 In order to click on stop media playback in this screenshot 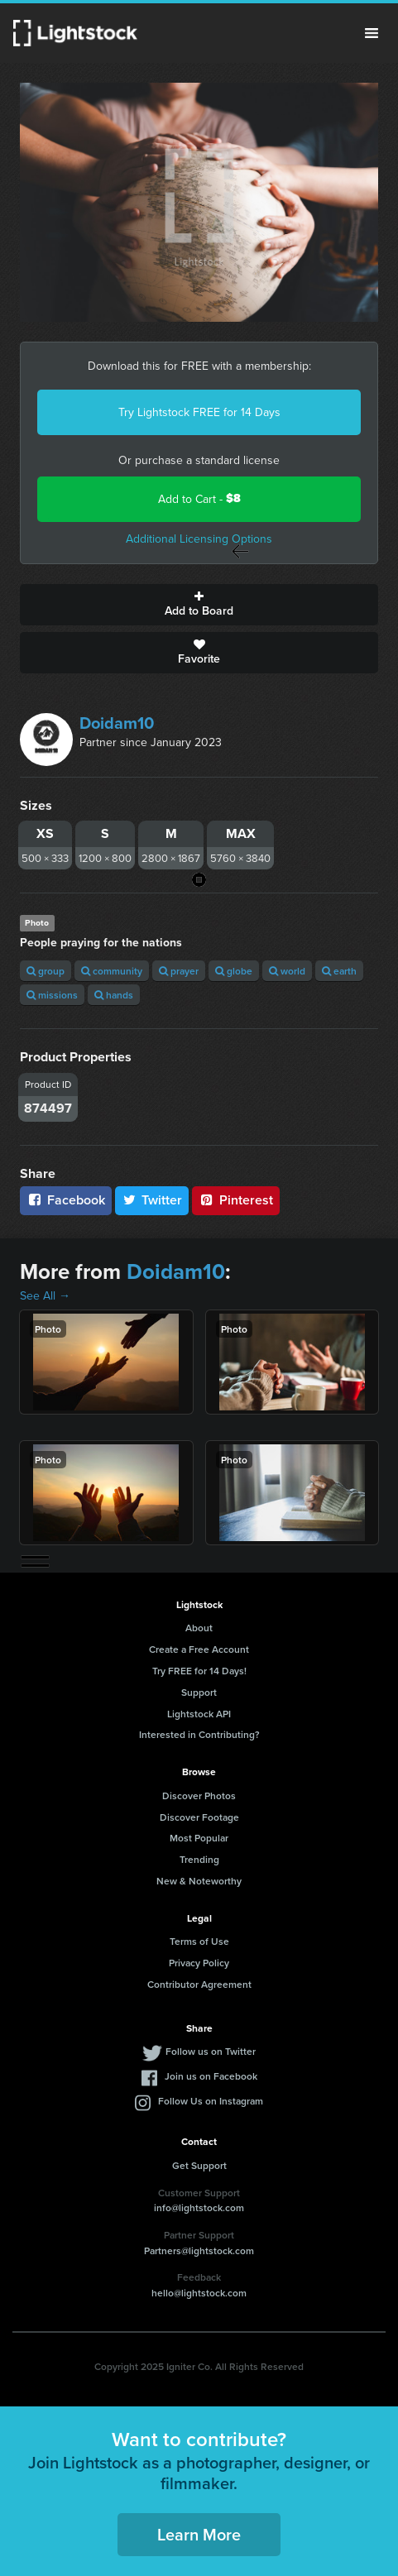, I will do `click(199, 879)`.